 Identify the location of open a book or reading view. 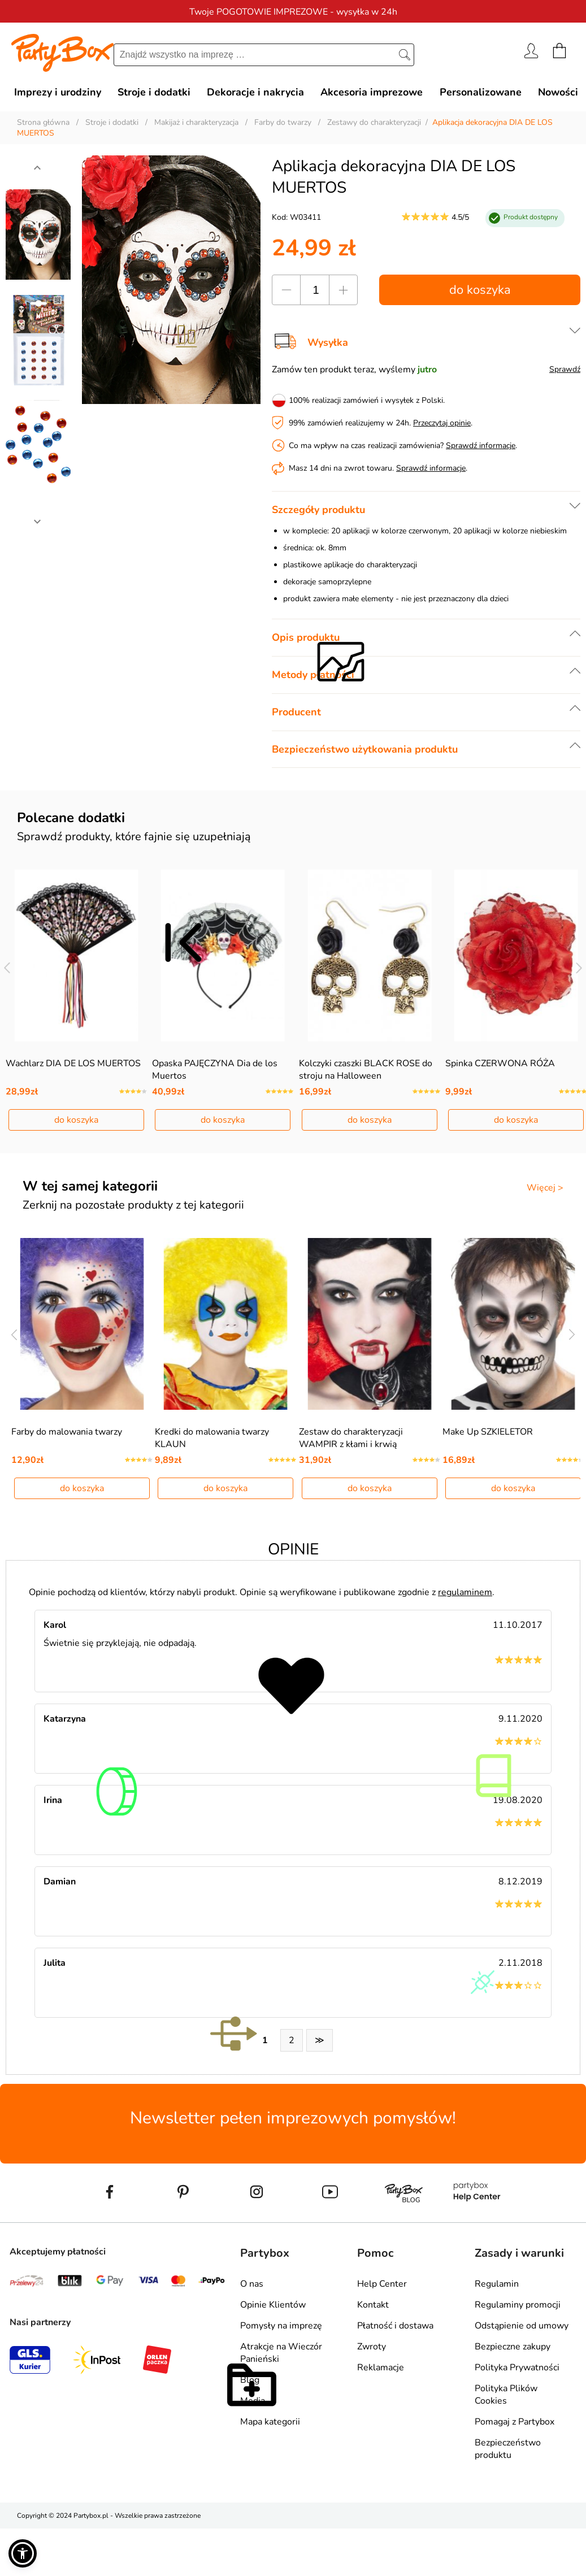
(493, 1775).